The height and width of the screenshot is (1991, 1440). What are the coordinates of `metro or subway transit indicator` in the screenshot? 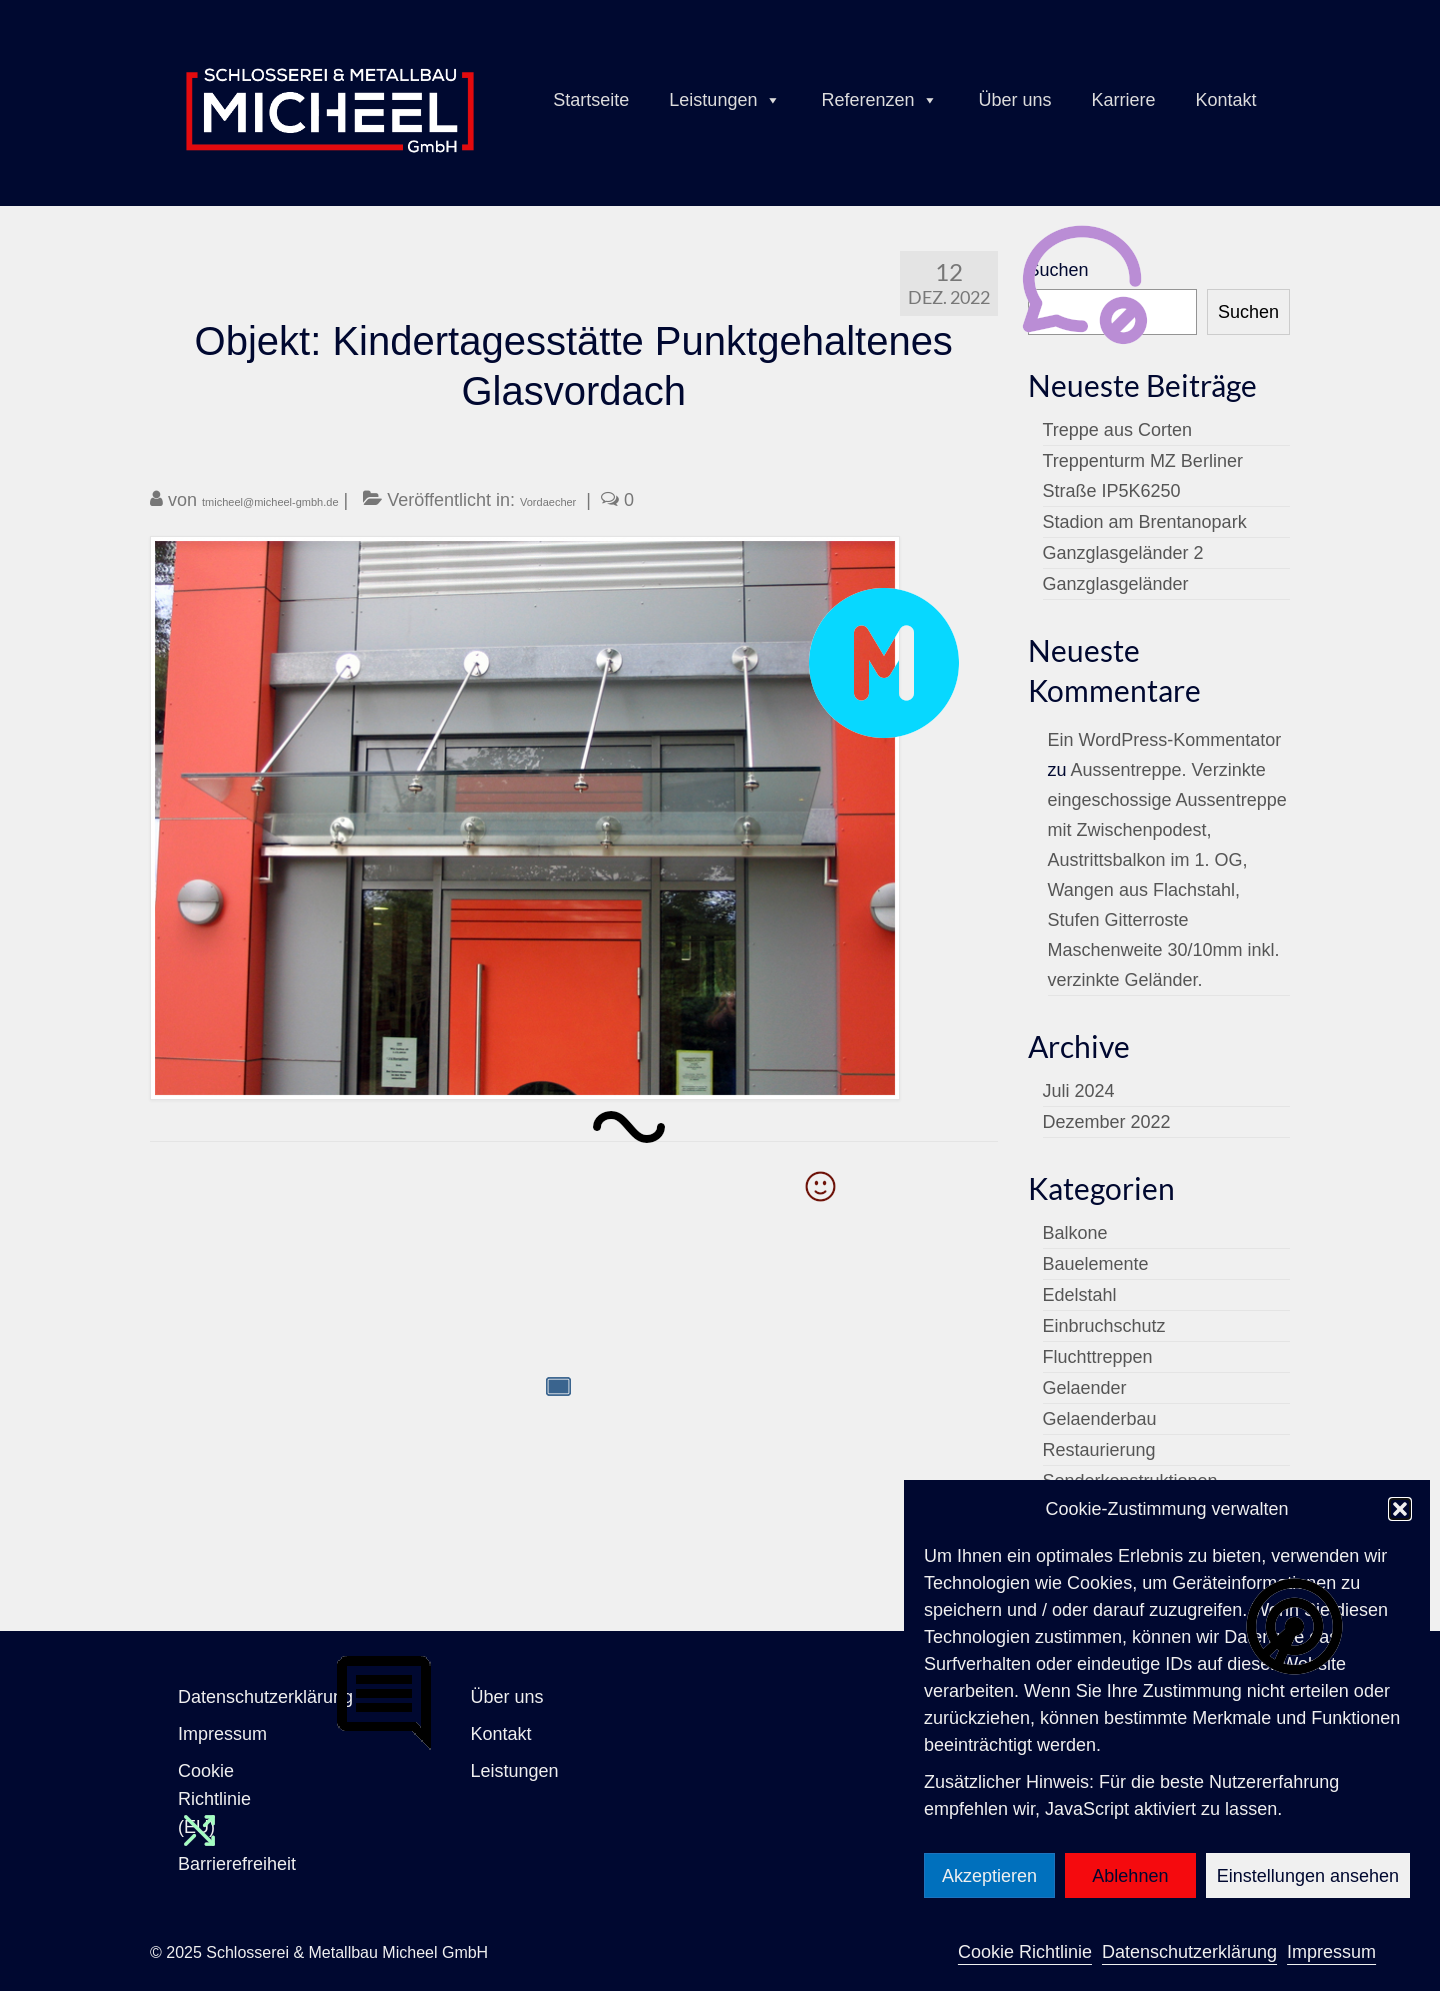 It's located at (884, 663).